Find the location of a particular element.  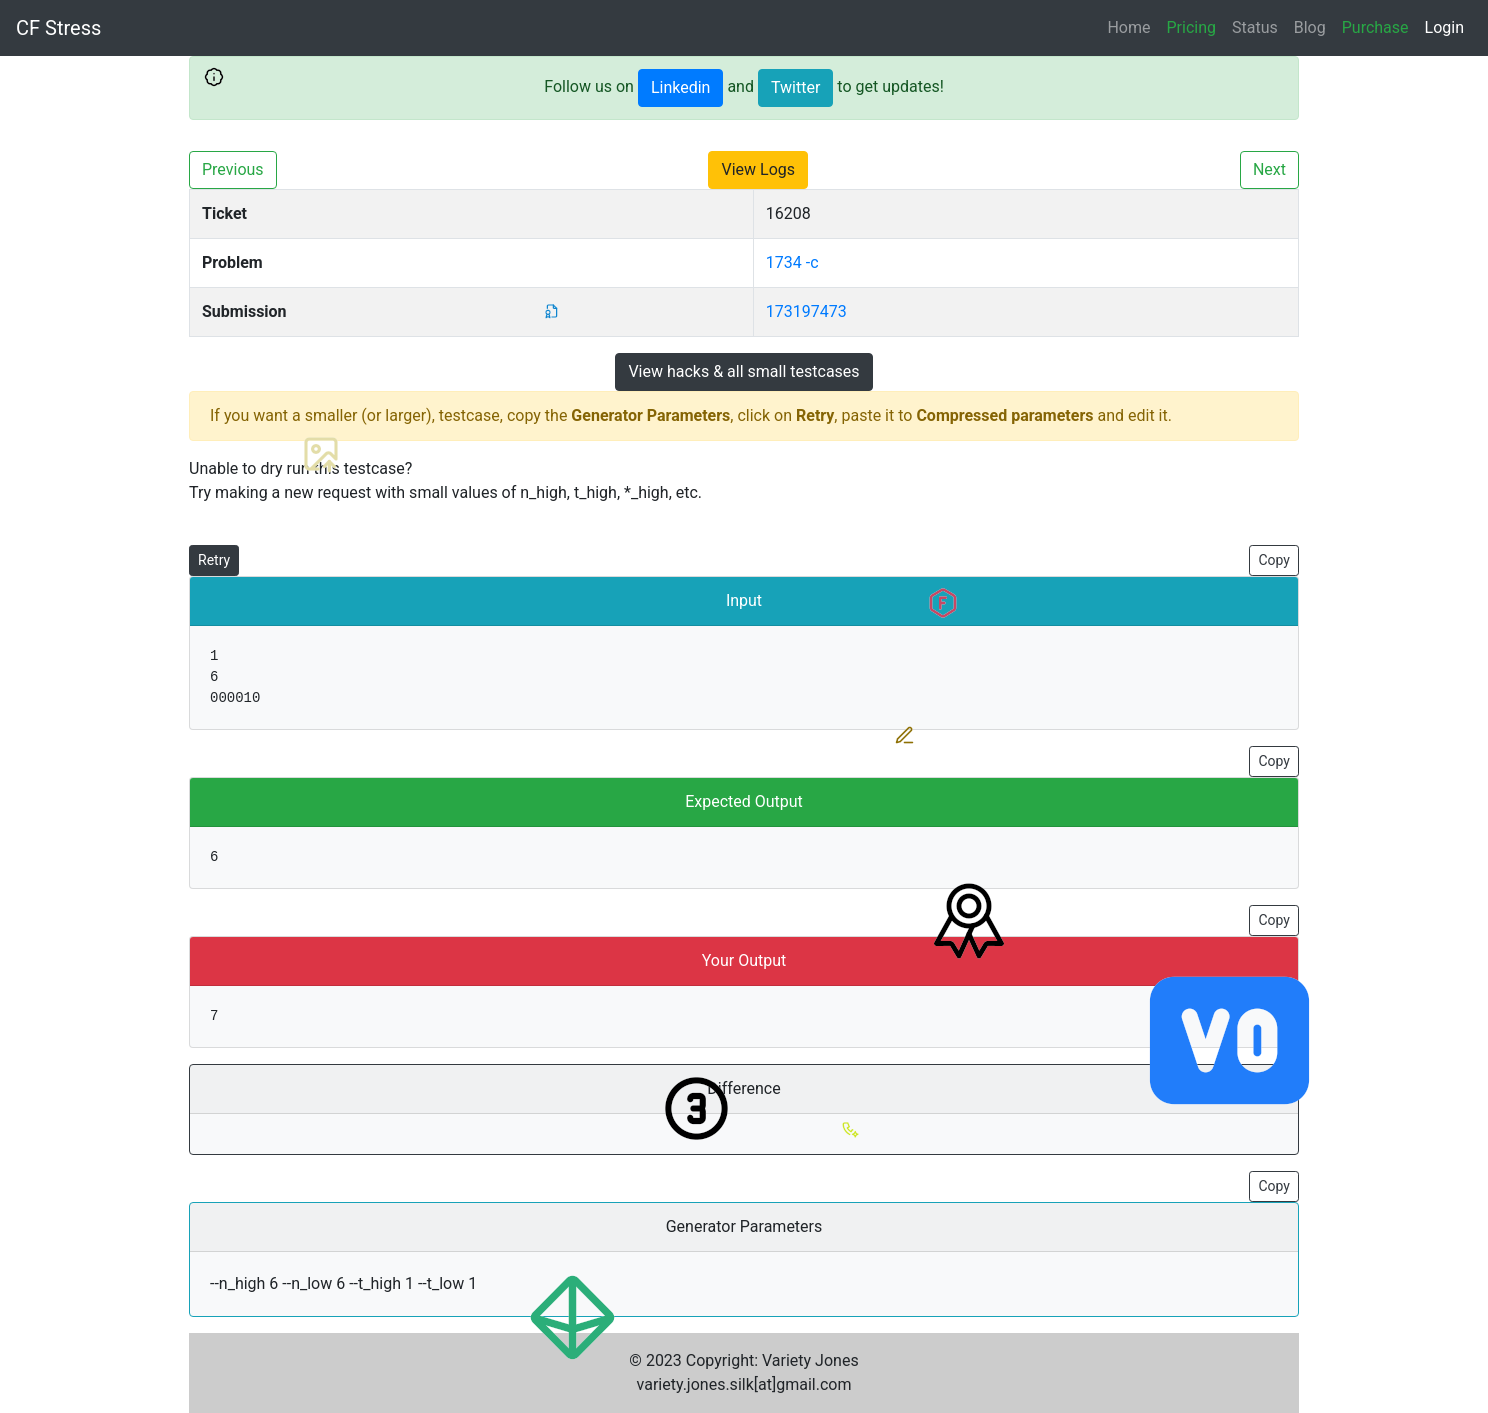

edit text or content is located at coordinates (904, 735).